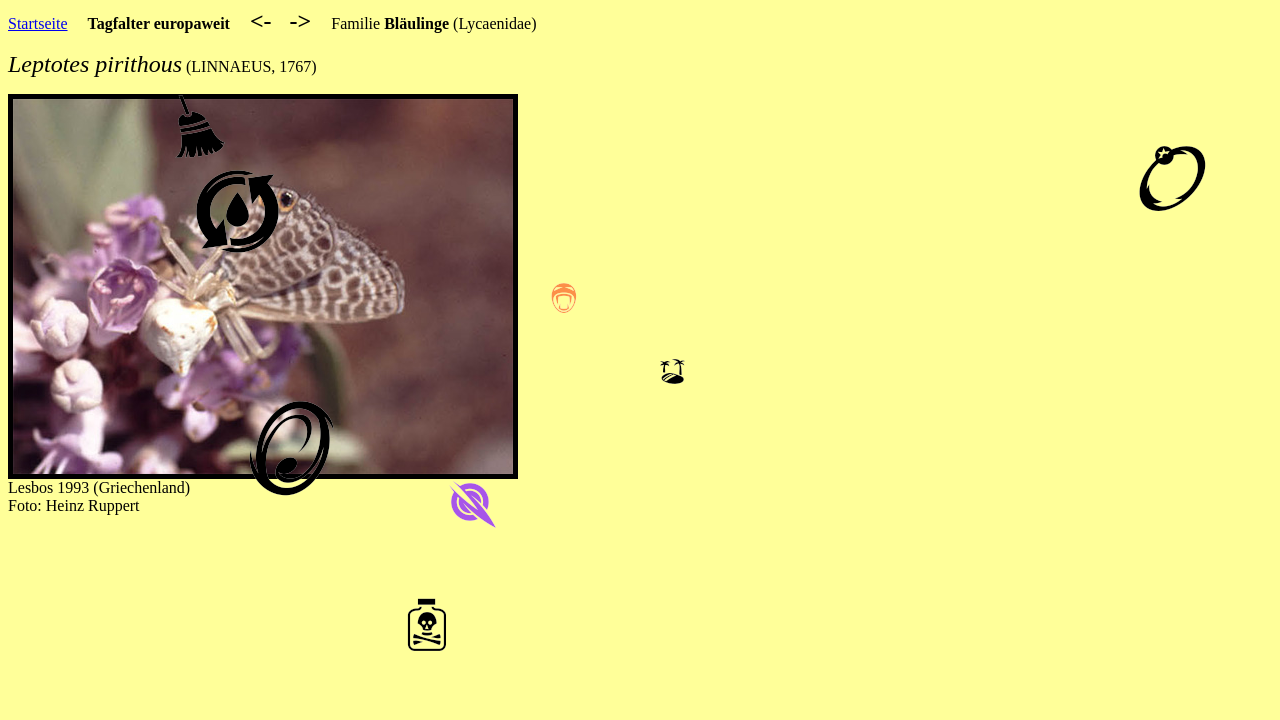  Describe the element at coordinates (291, 448) in the screenshot. I see `access a portal or gateway feature` at that location.